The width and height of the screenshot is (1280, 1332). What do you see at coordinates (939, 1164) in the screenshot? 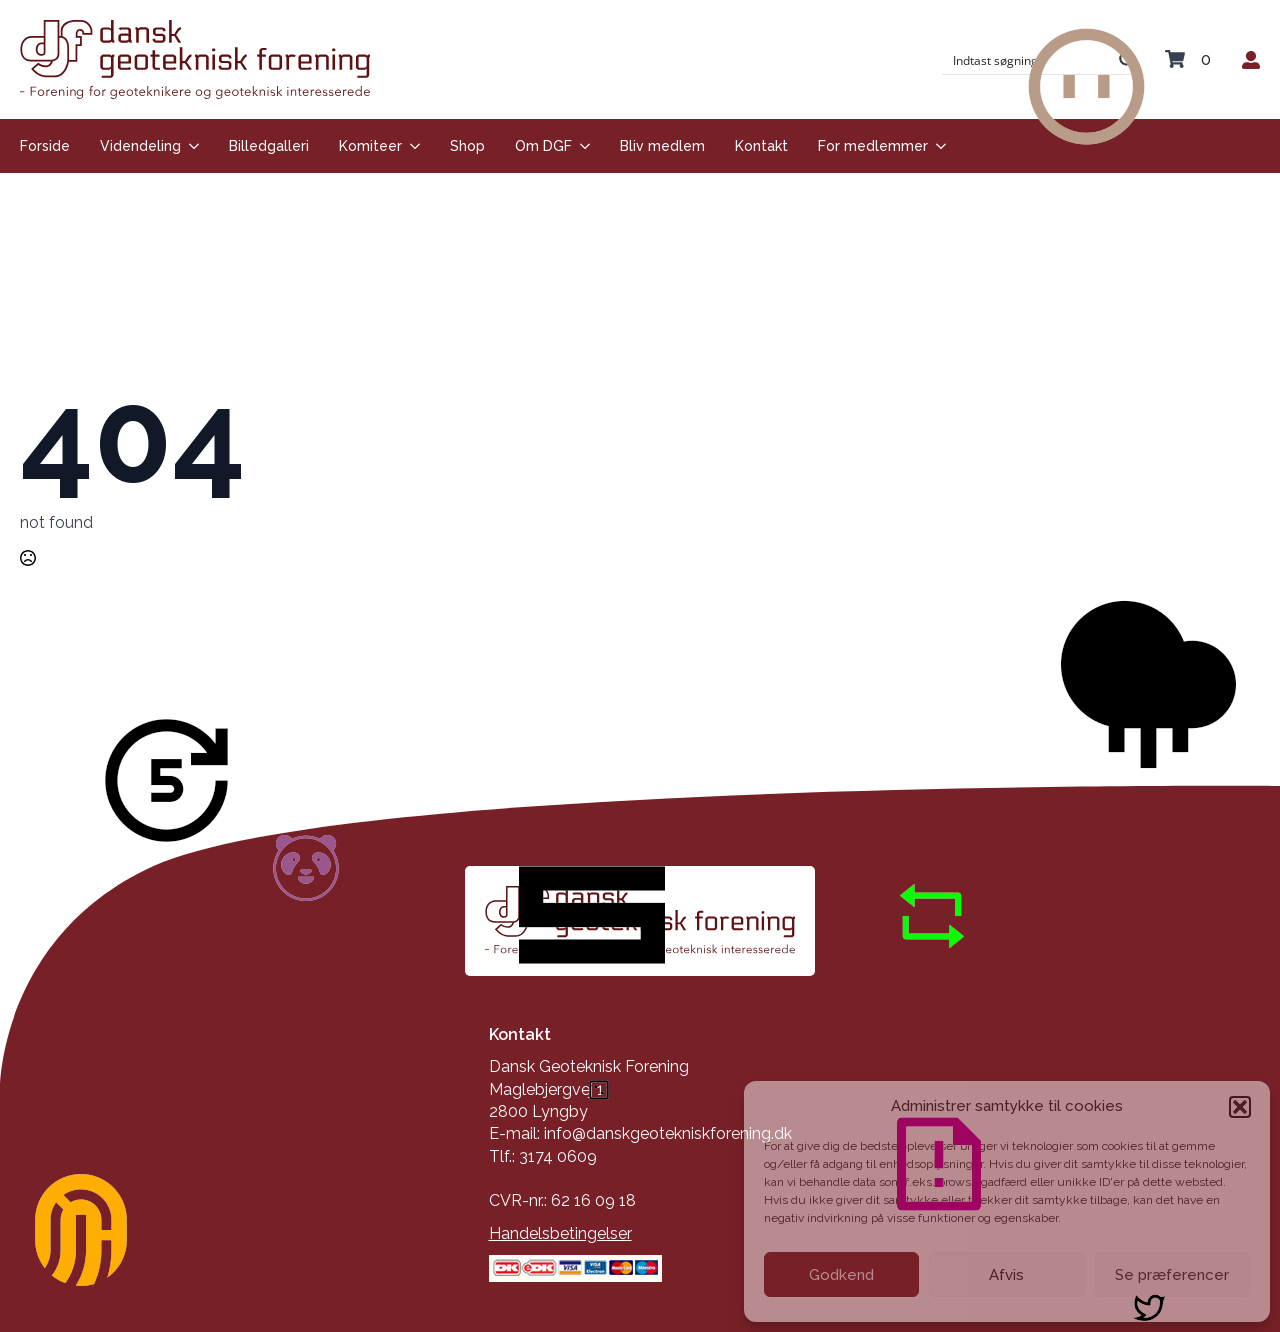
I see `indicates a file with an error or issue` at bounding box center [939, 1164].